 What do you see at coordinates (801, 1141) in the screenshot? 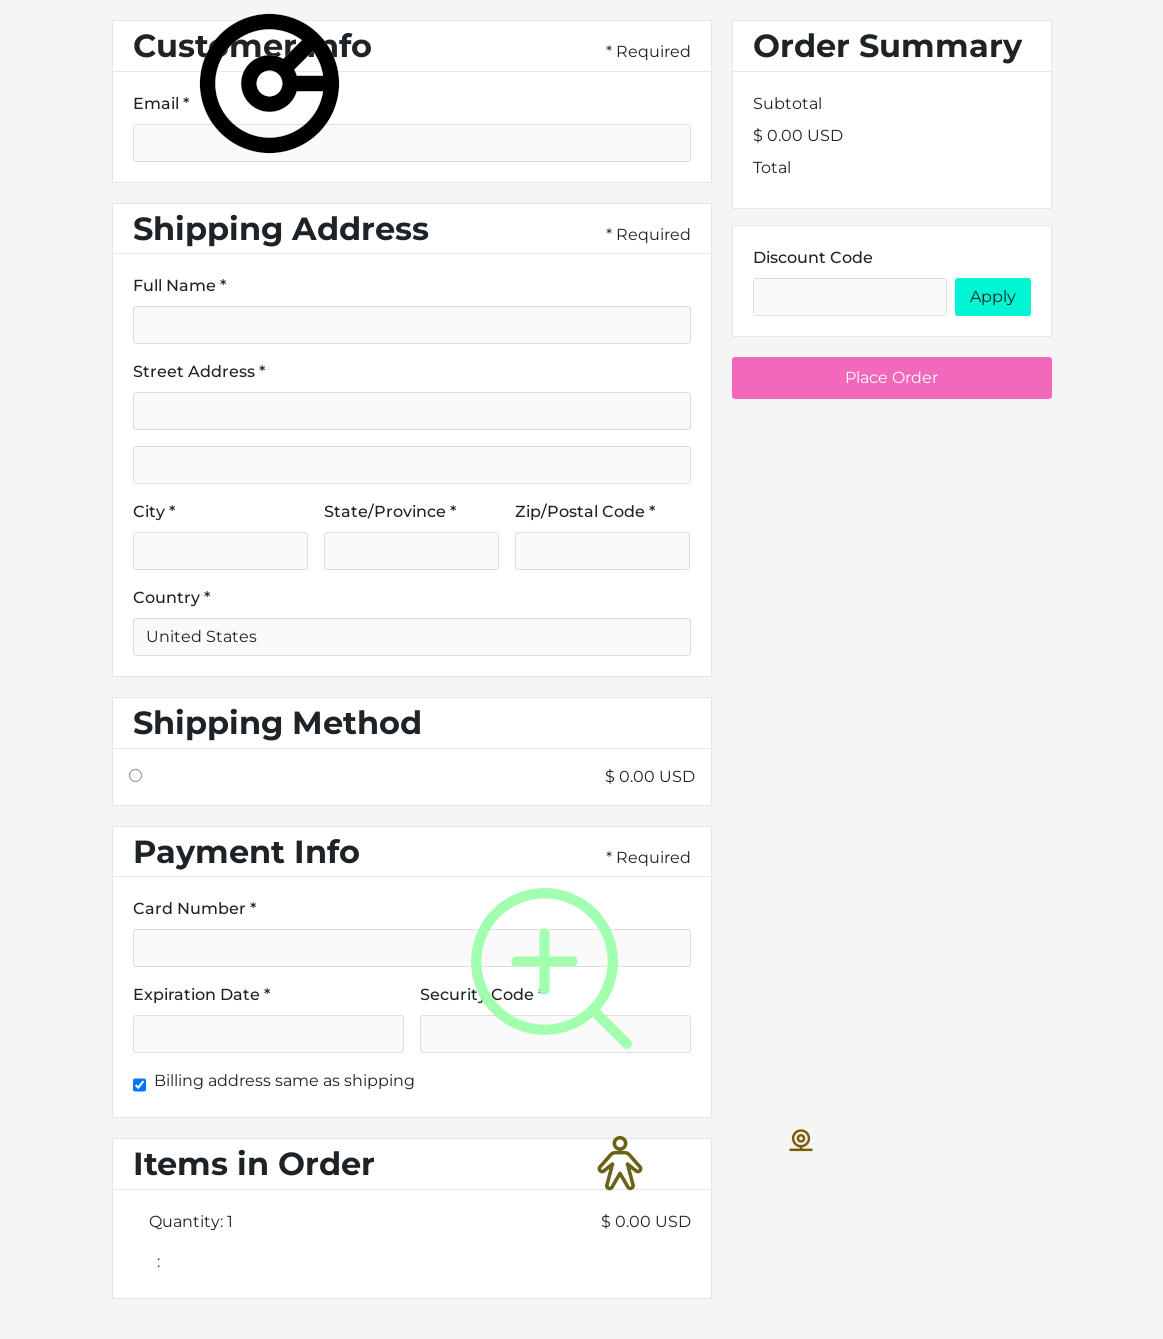
I see `enable webcam or video camera` at bounding box center [801, 1141].